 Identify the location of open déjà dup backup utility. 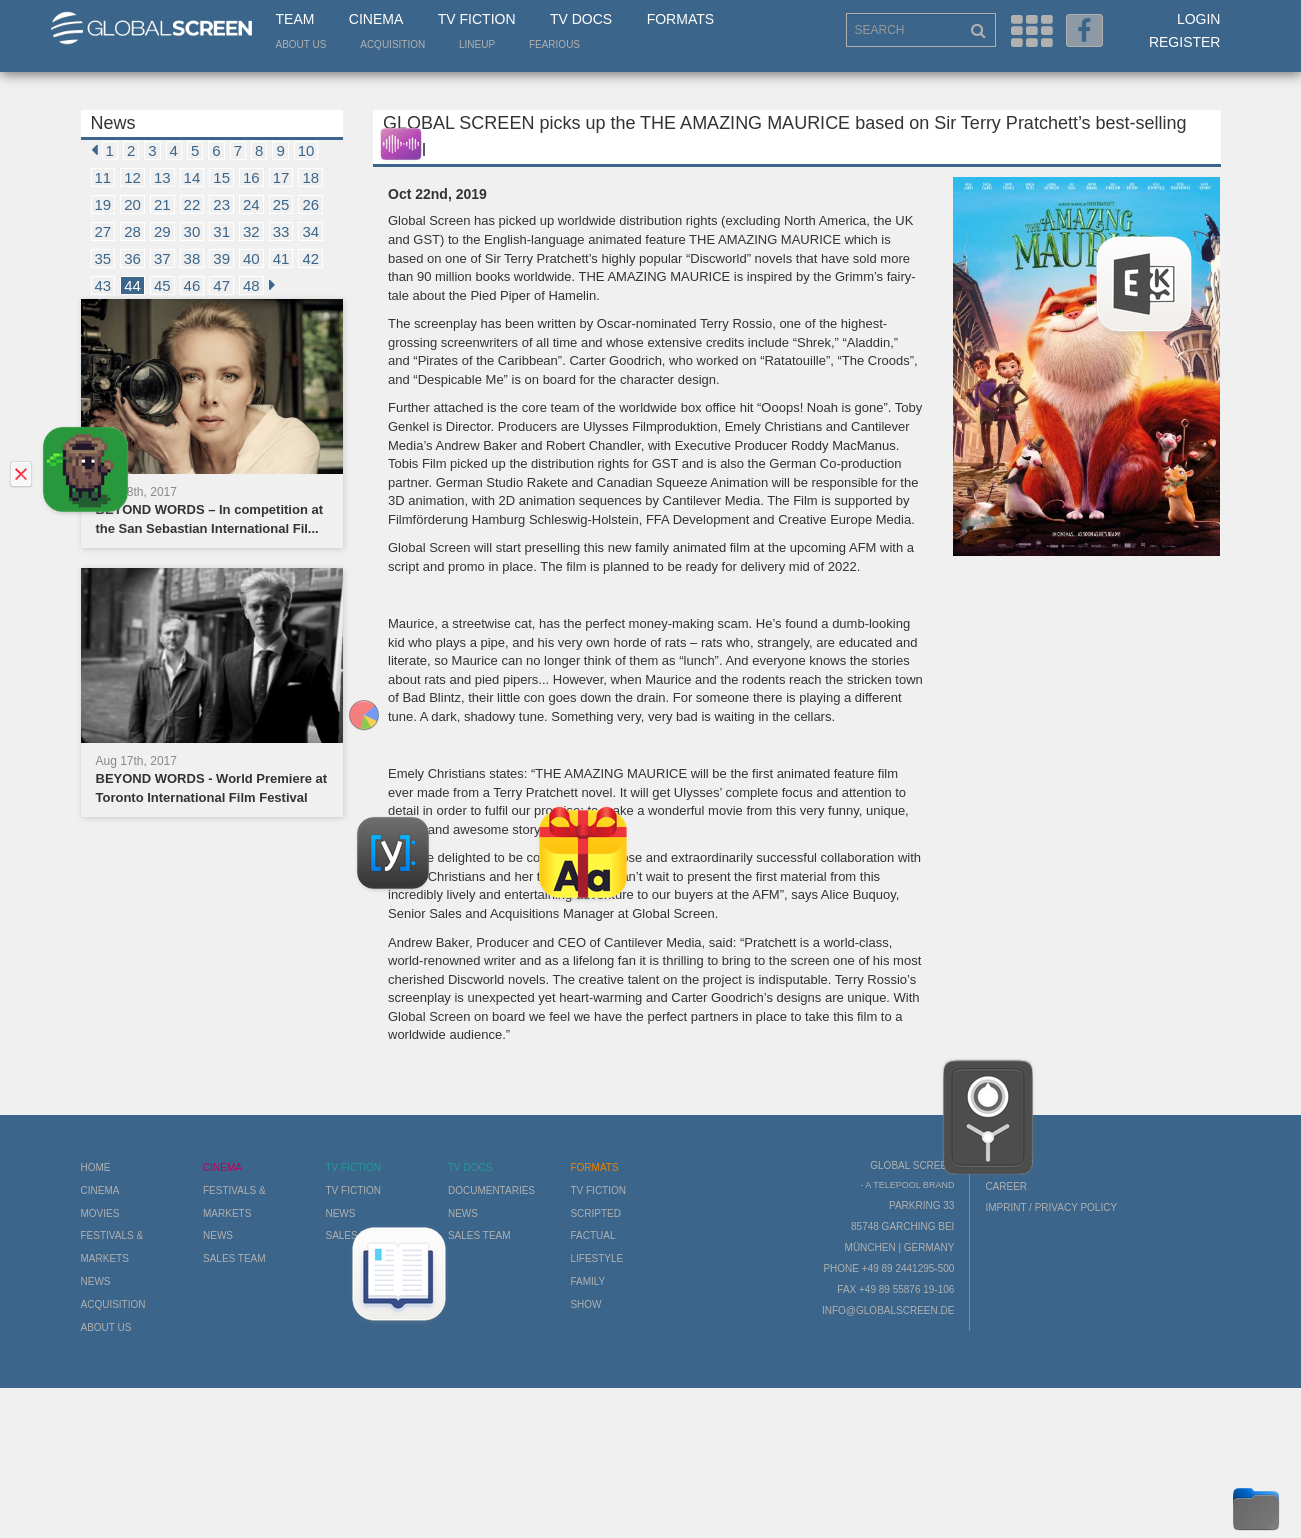
(988, 1117).